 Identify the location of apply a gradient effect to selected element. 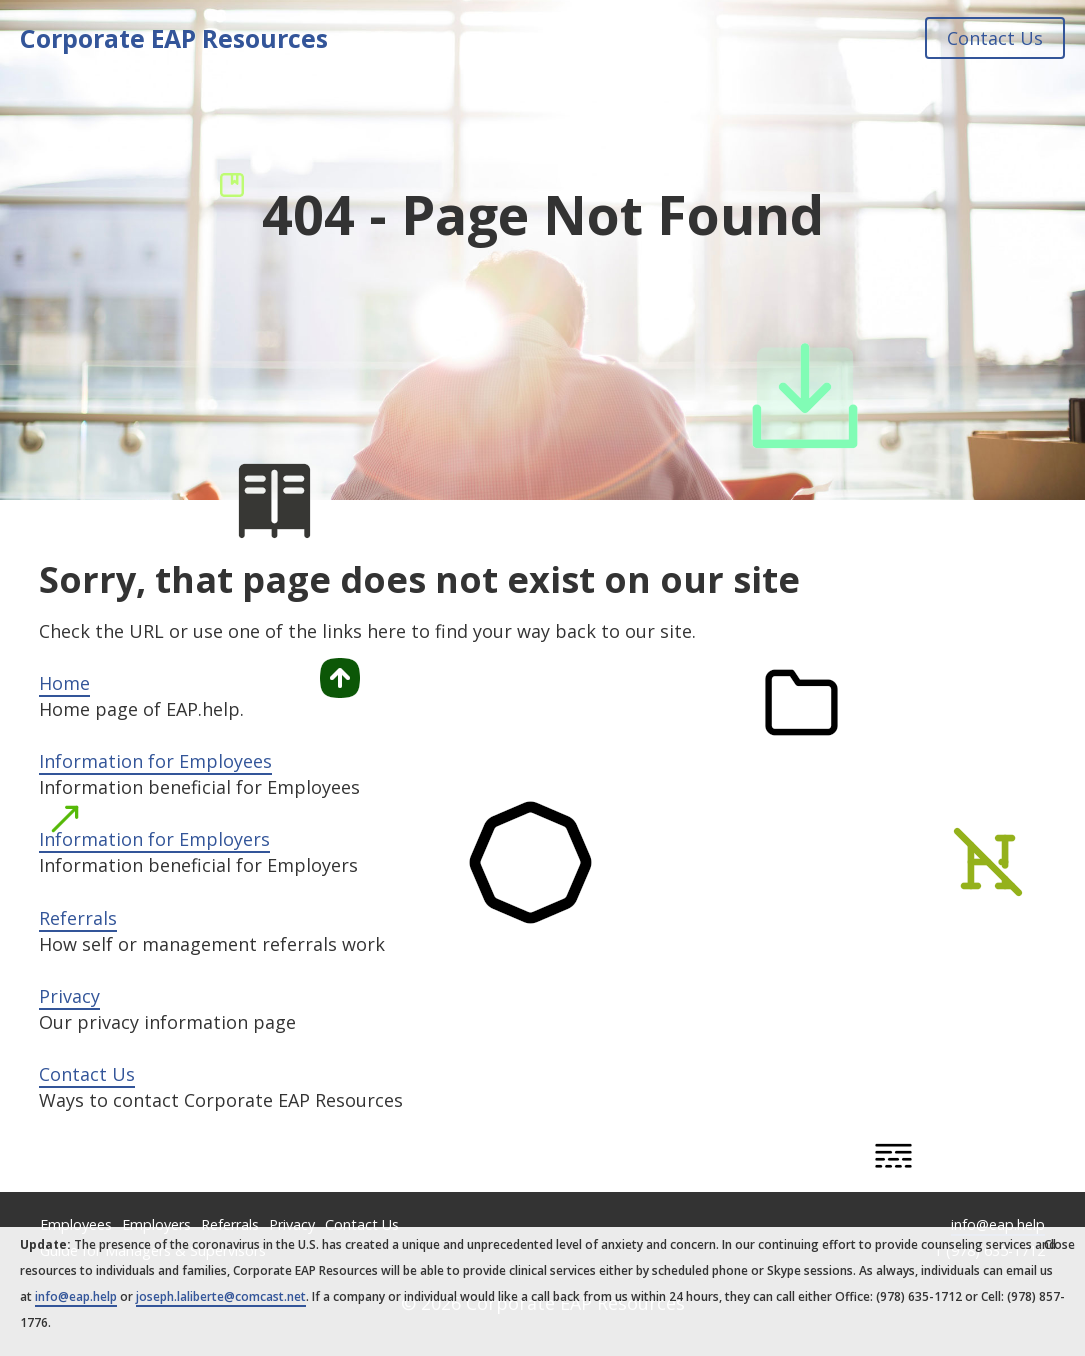
(893, 1156).